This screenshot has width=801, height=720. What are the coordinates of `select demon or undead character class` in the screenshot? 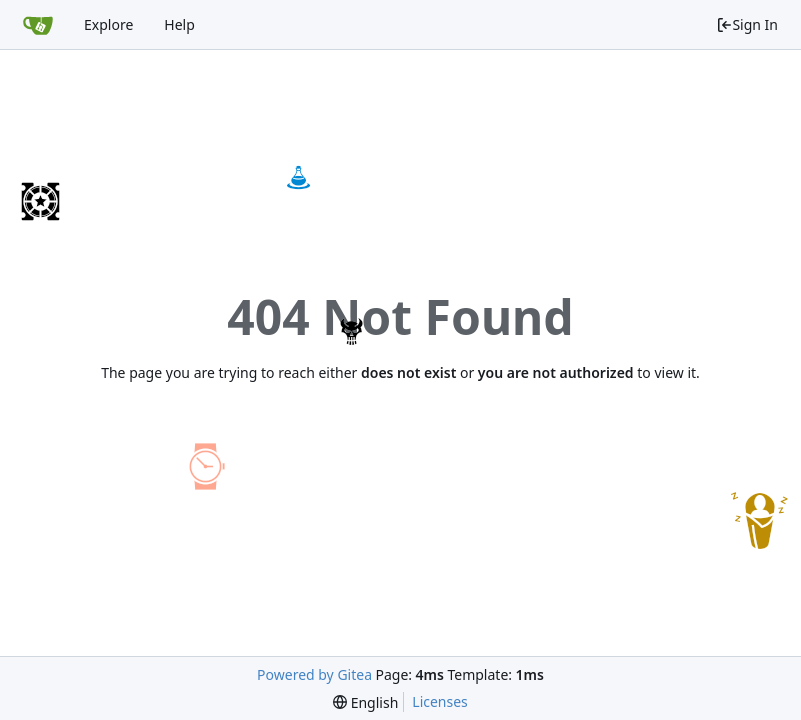 It's located at (351, 331).